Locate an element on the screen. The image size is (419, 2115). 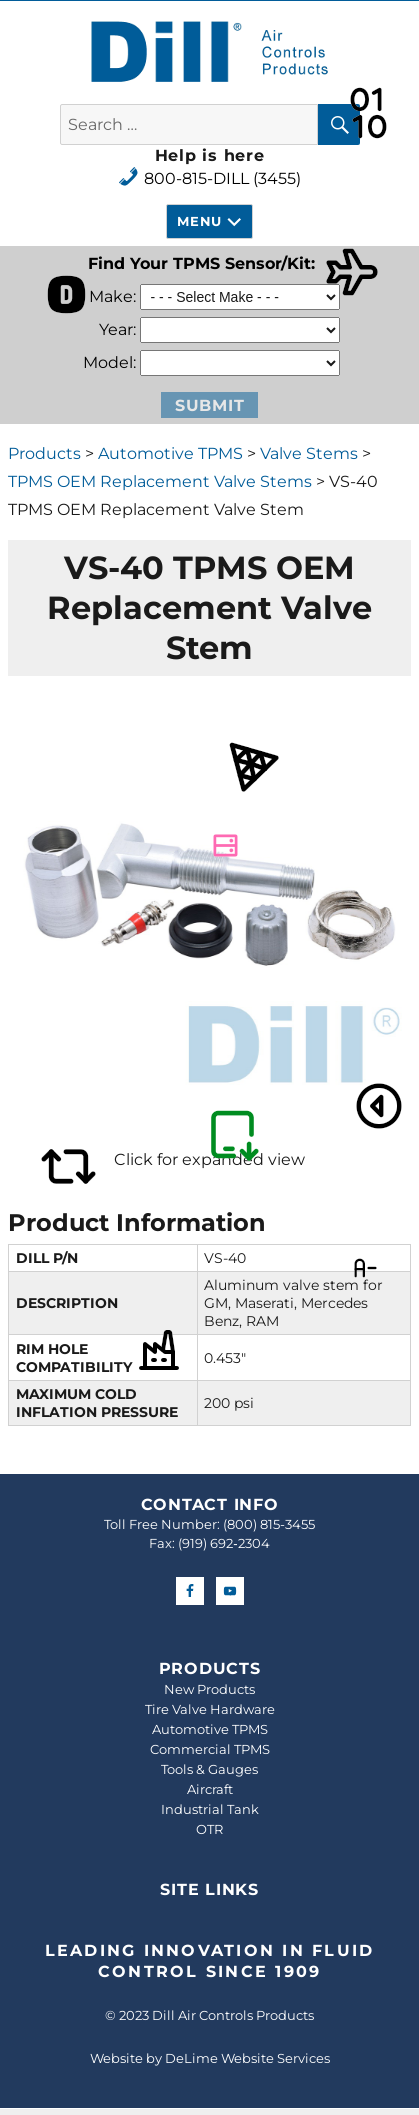
decrease font size is located at coordinates (365, 1268).